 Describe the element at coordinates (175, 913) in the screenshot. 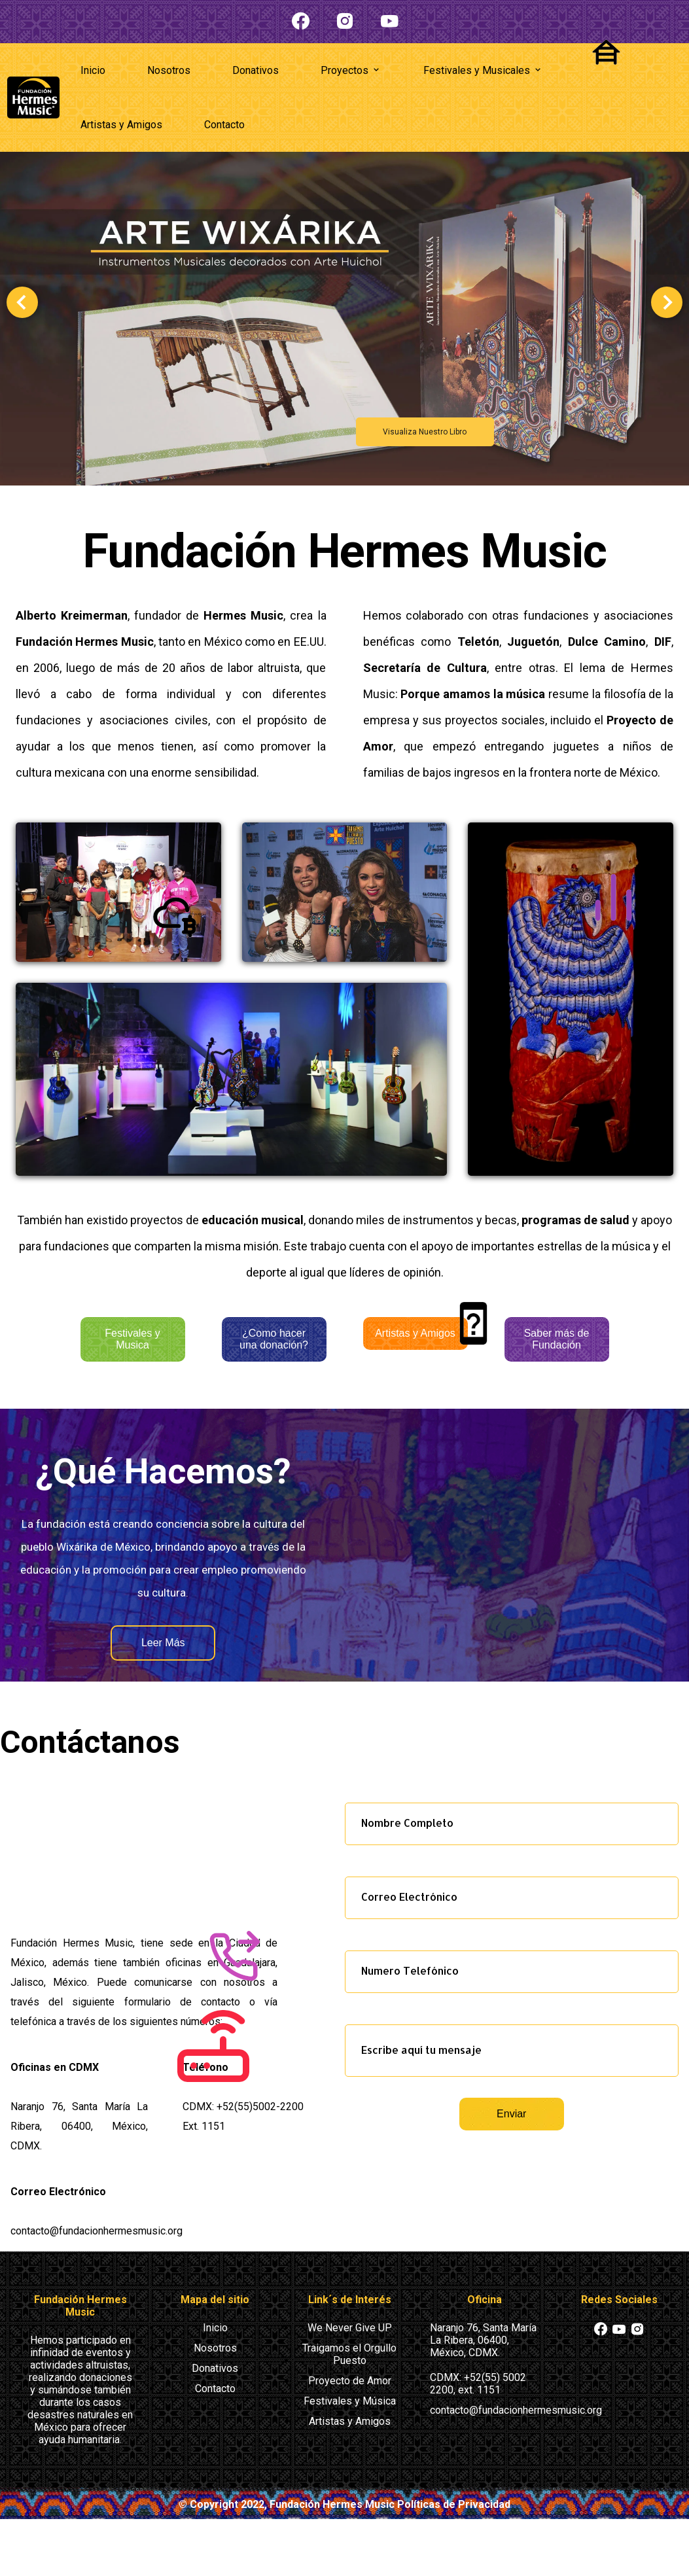

I see `access cloud-based bitcoin wallet` at that location.